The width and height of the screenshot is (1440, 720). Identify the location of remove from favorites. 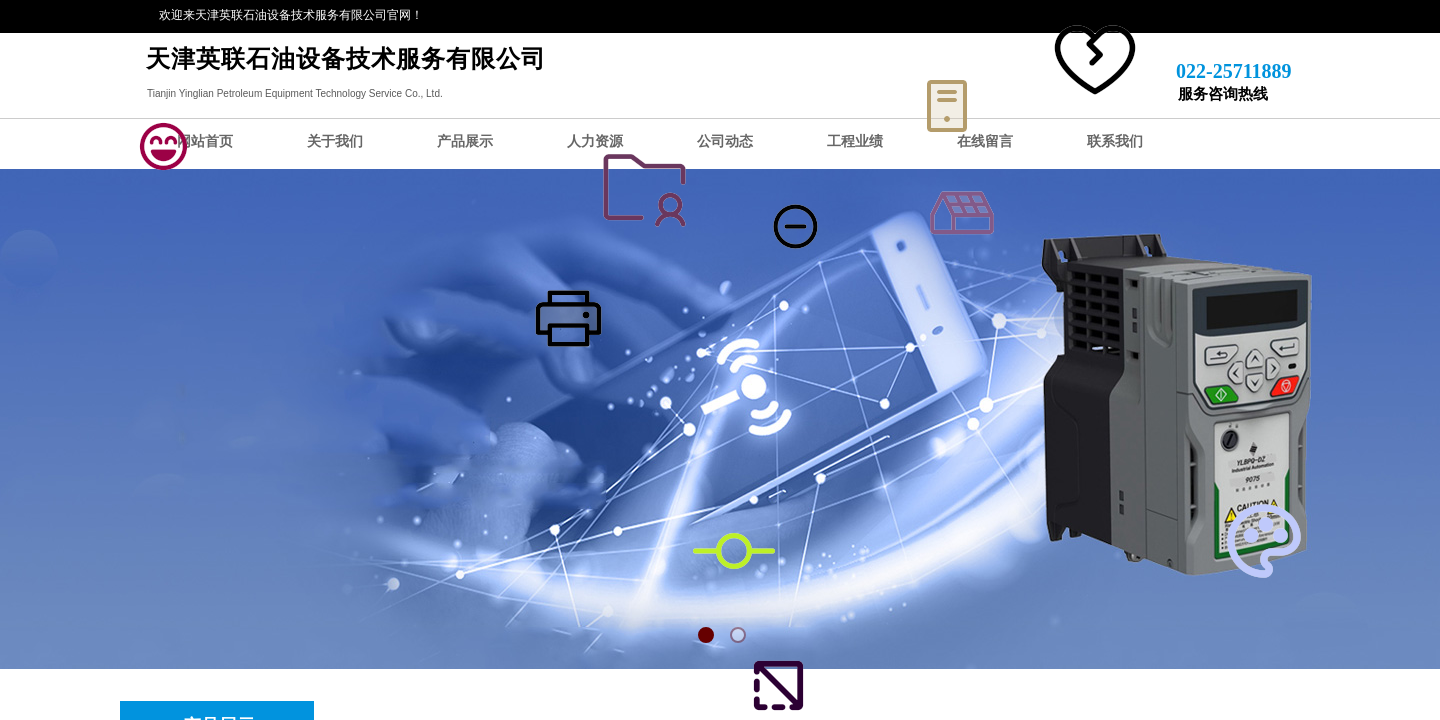
(1095, 57).